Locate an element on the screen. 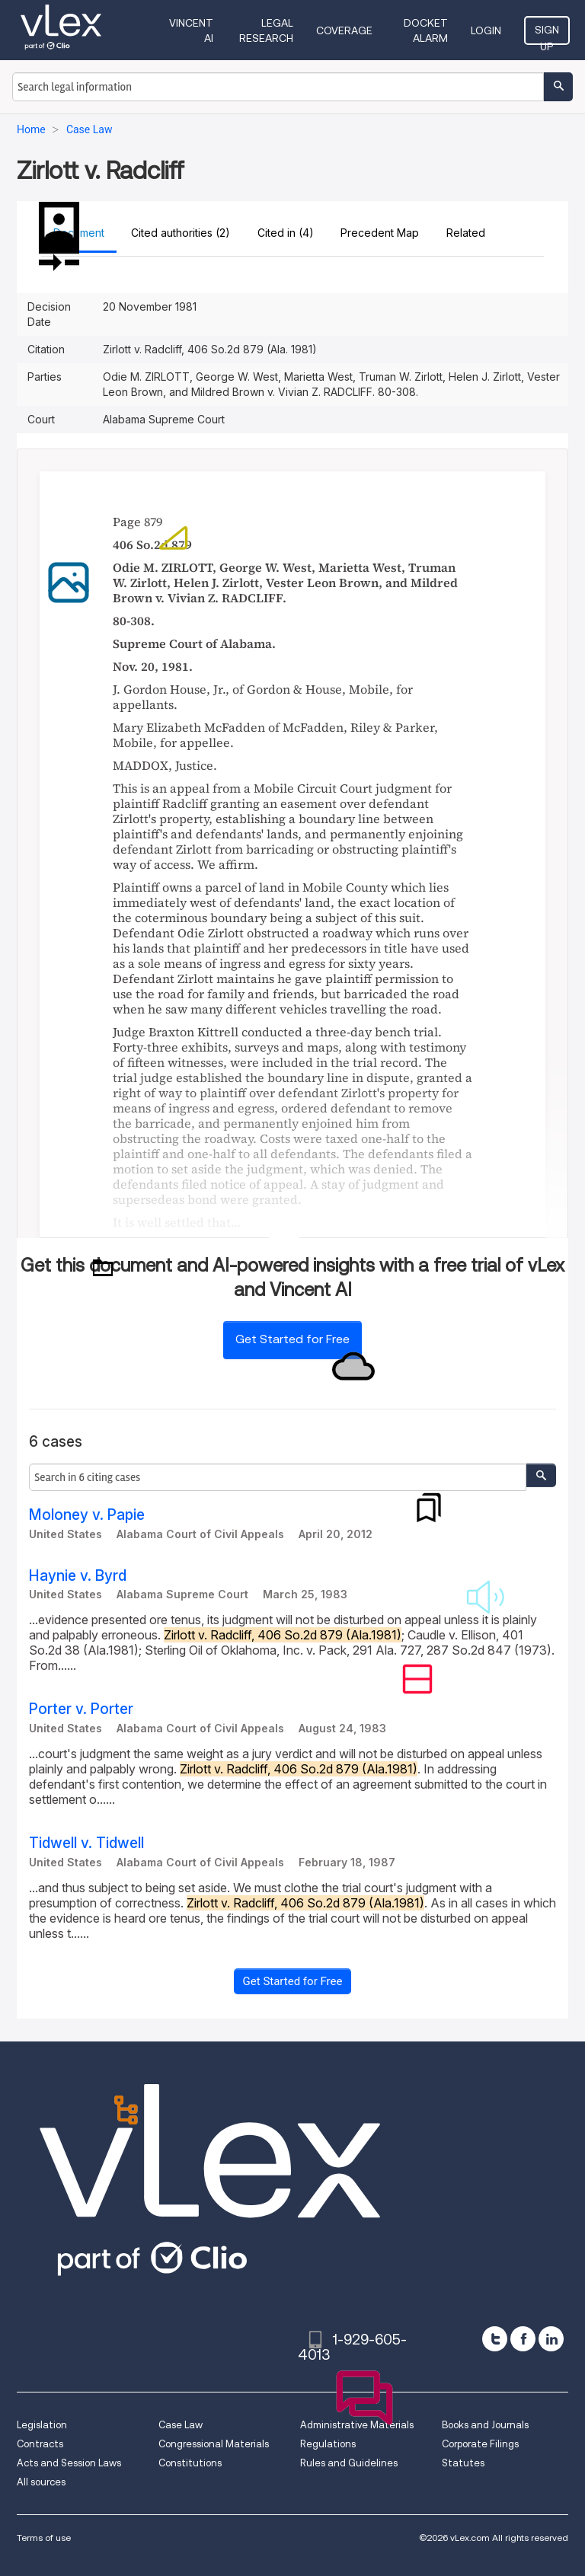 The image size is (585, 2576). open your conversations is located at coordinates (364, 2396).